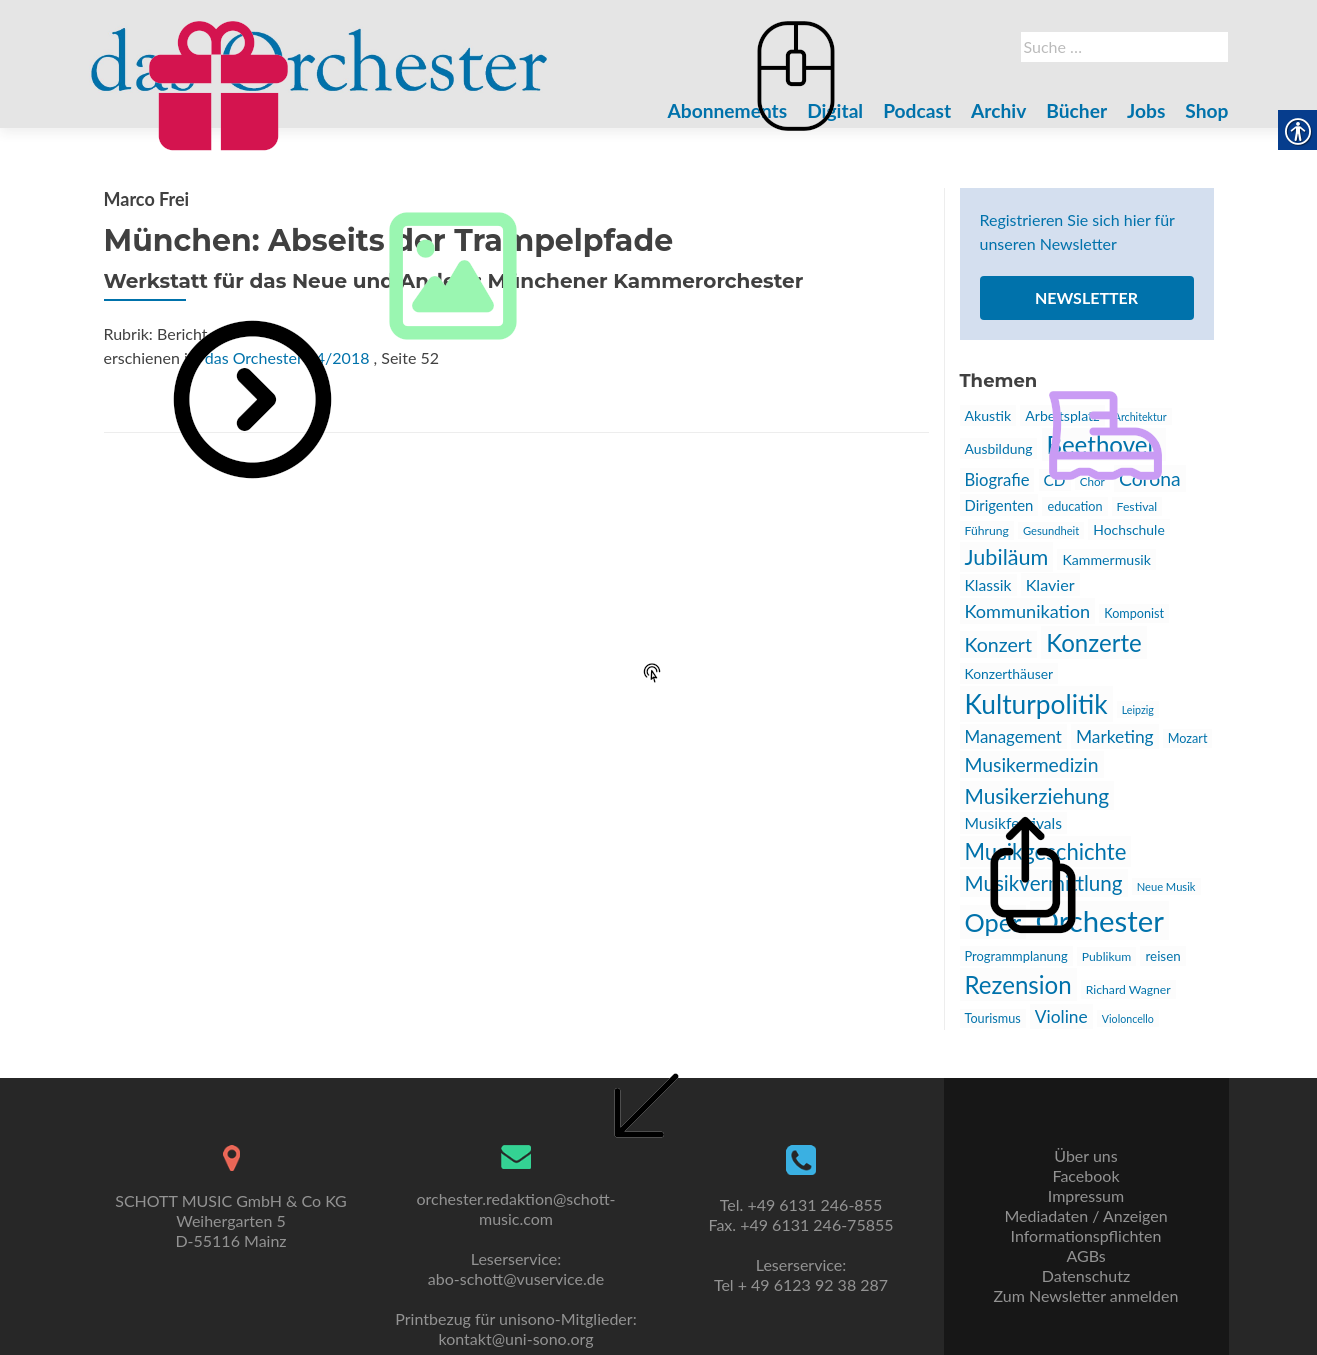 This screenshot has height=1355, width=1317. What do you see at coordinates (1033, 875) in the screenshot?
I see `share or export multiple items` at bounding box center [1033, 875].